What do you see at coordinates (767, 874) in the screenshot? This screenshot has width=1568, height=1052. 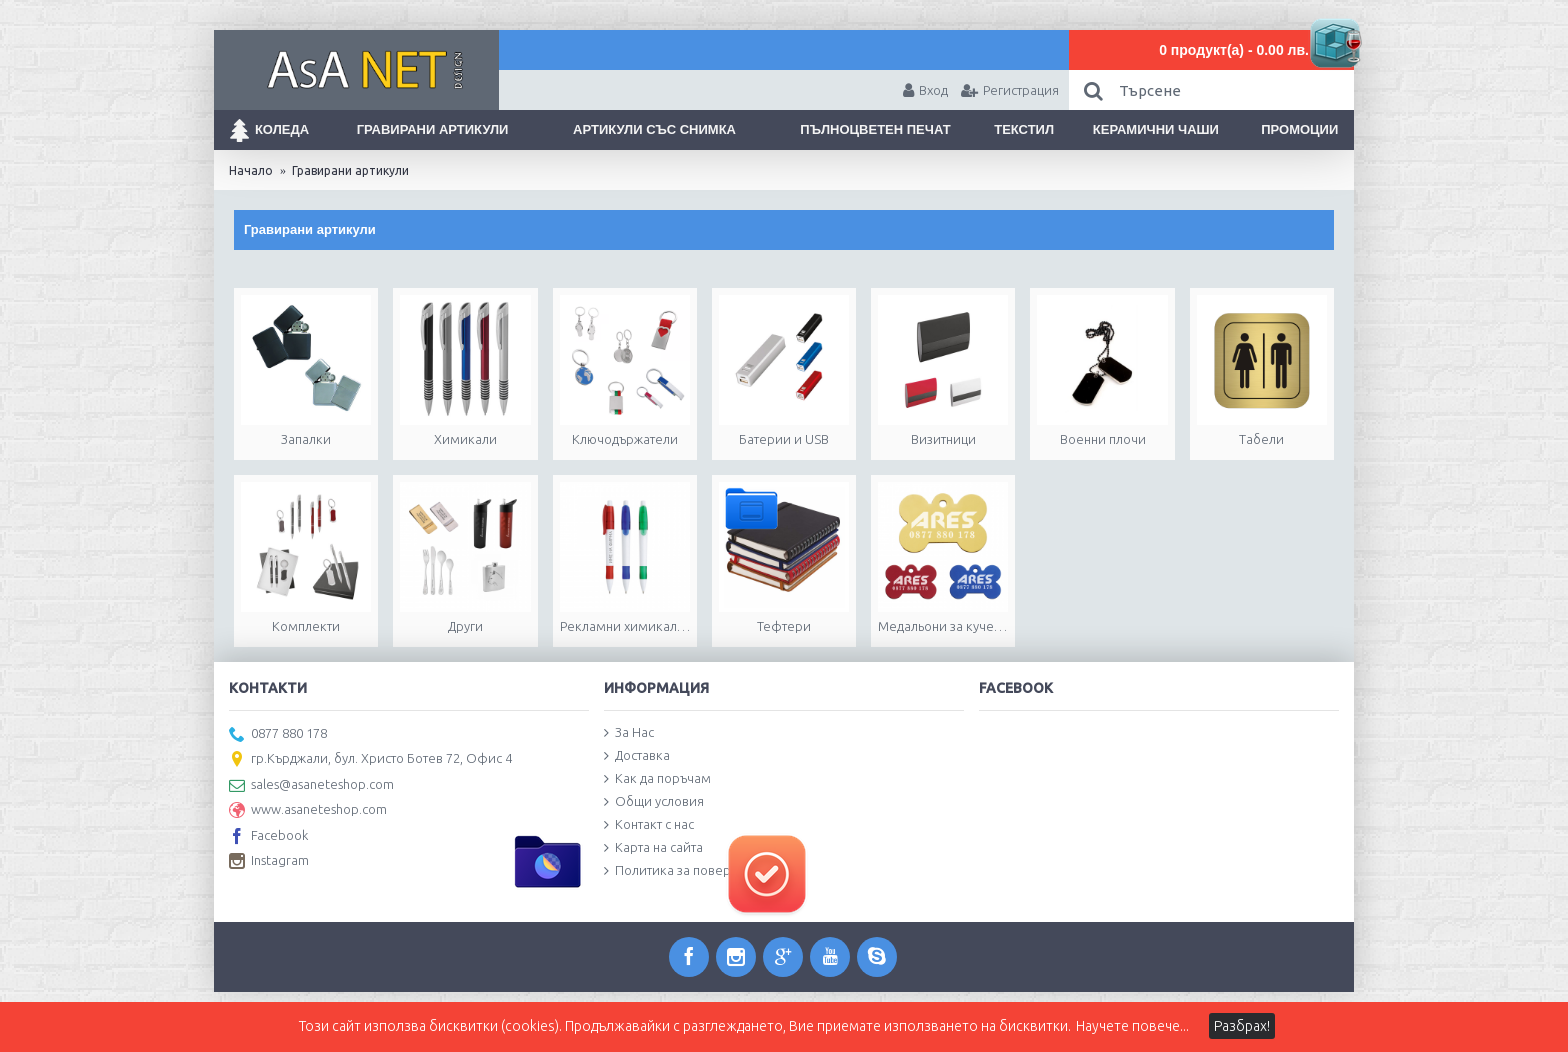 I see `open dconf editor to modify system configuration settings` at bounding box center [767, 874].